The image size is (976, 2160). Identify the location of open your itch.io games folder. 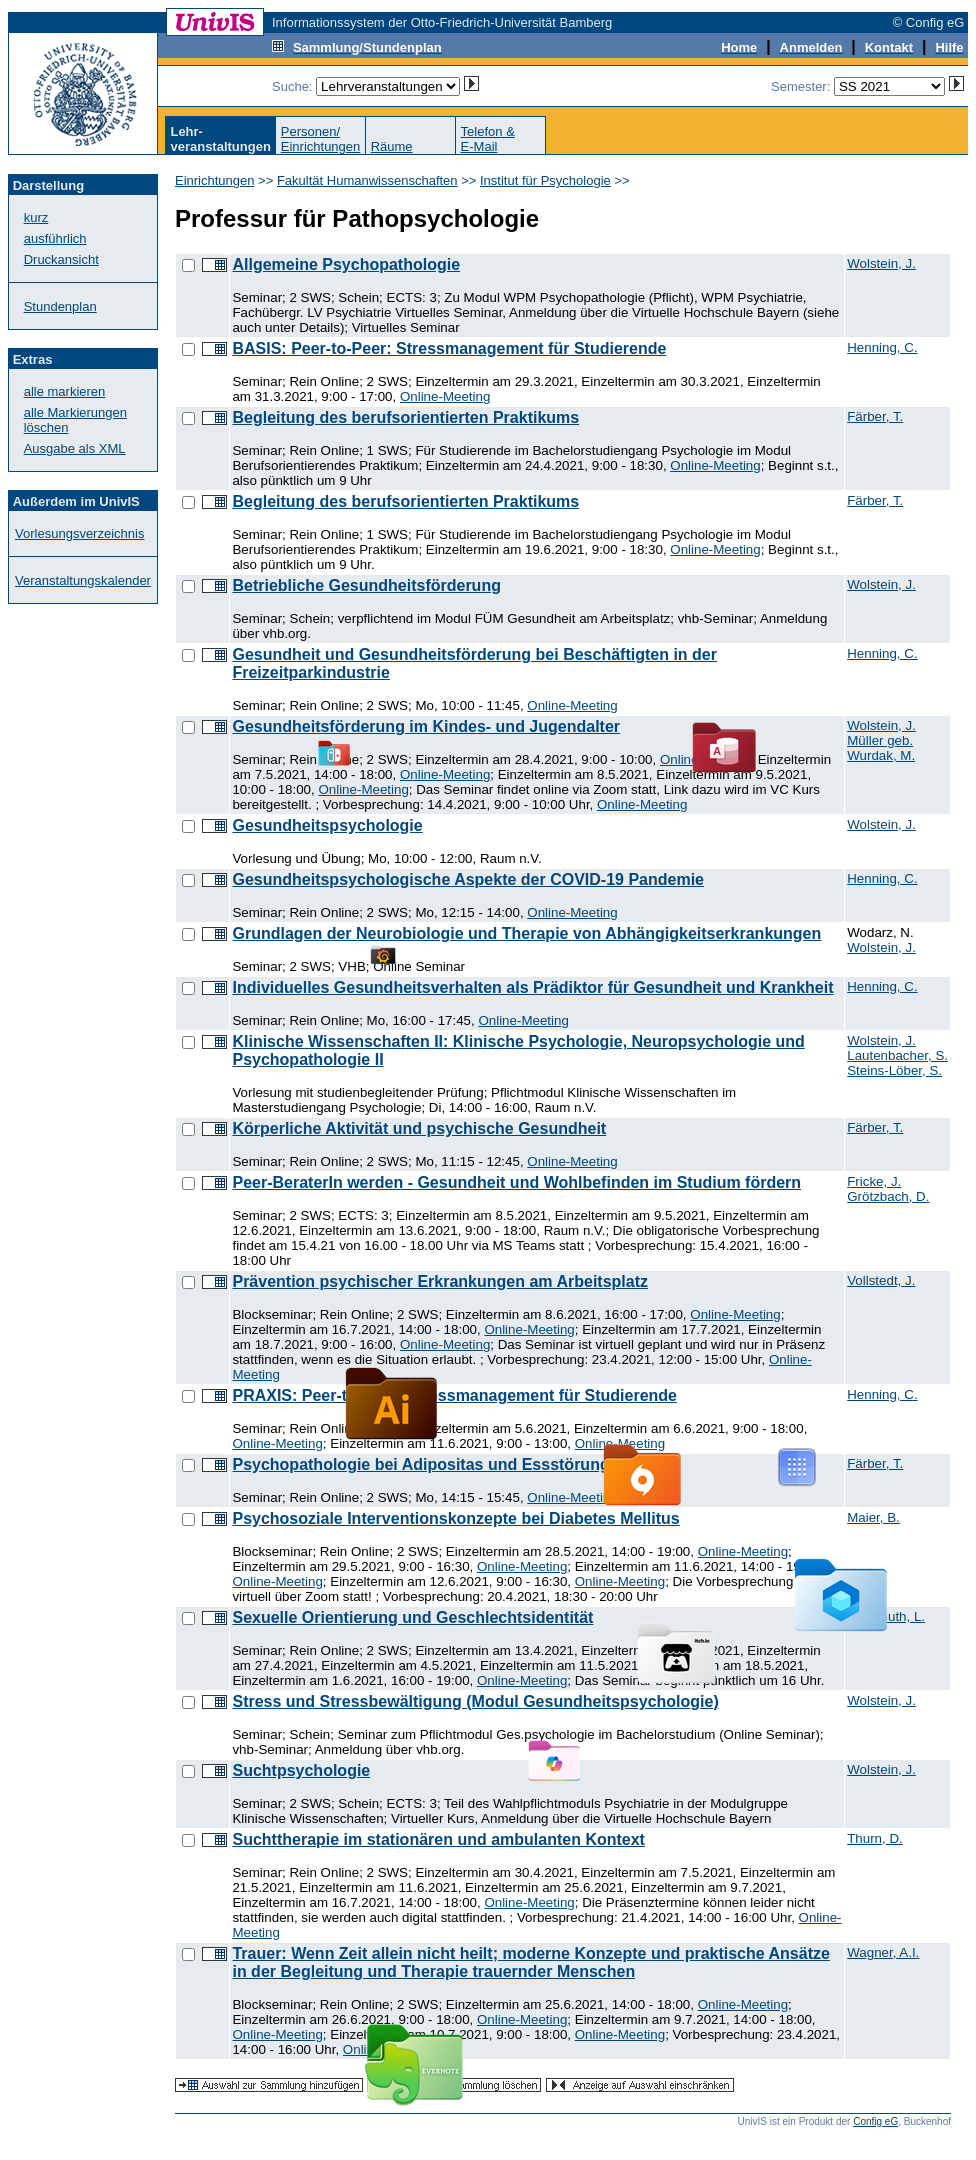
(676, 1655).